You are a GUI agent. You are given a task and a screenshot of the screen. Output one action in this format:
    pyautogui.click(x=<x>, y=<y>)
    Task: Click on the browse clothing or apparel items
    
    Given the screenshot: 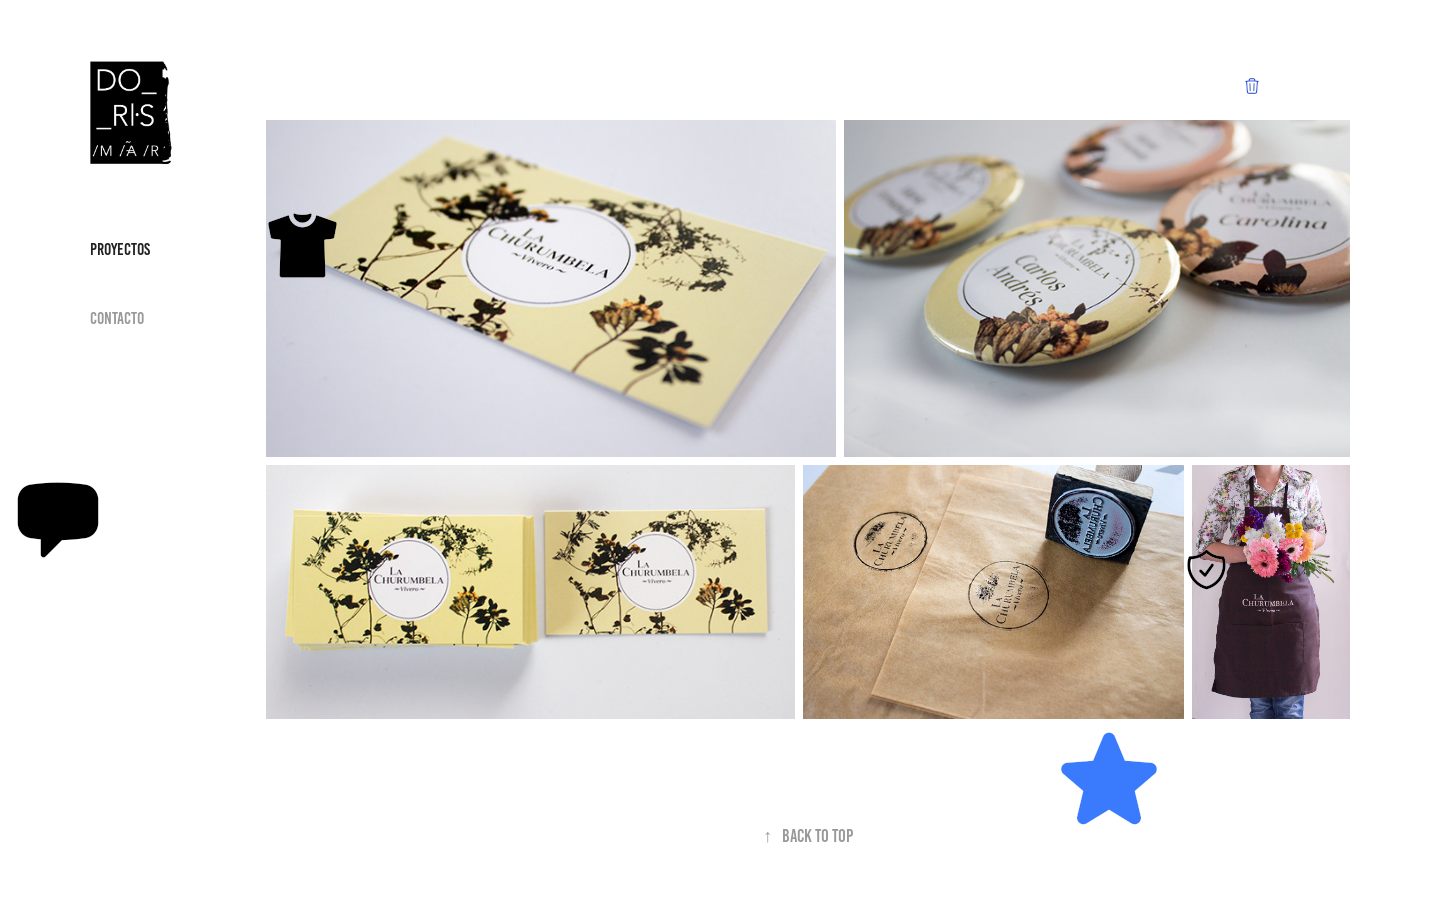 What is the action you would take?
    pyautogui.click(x=302, y=245)
    